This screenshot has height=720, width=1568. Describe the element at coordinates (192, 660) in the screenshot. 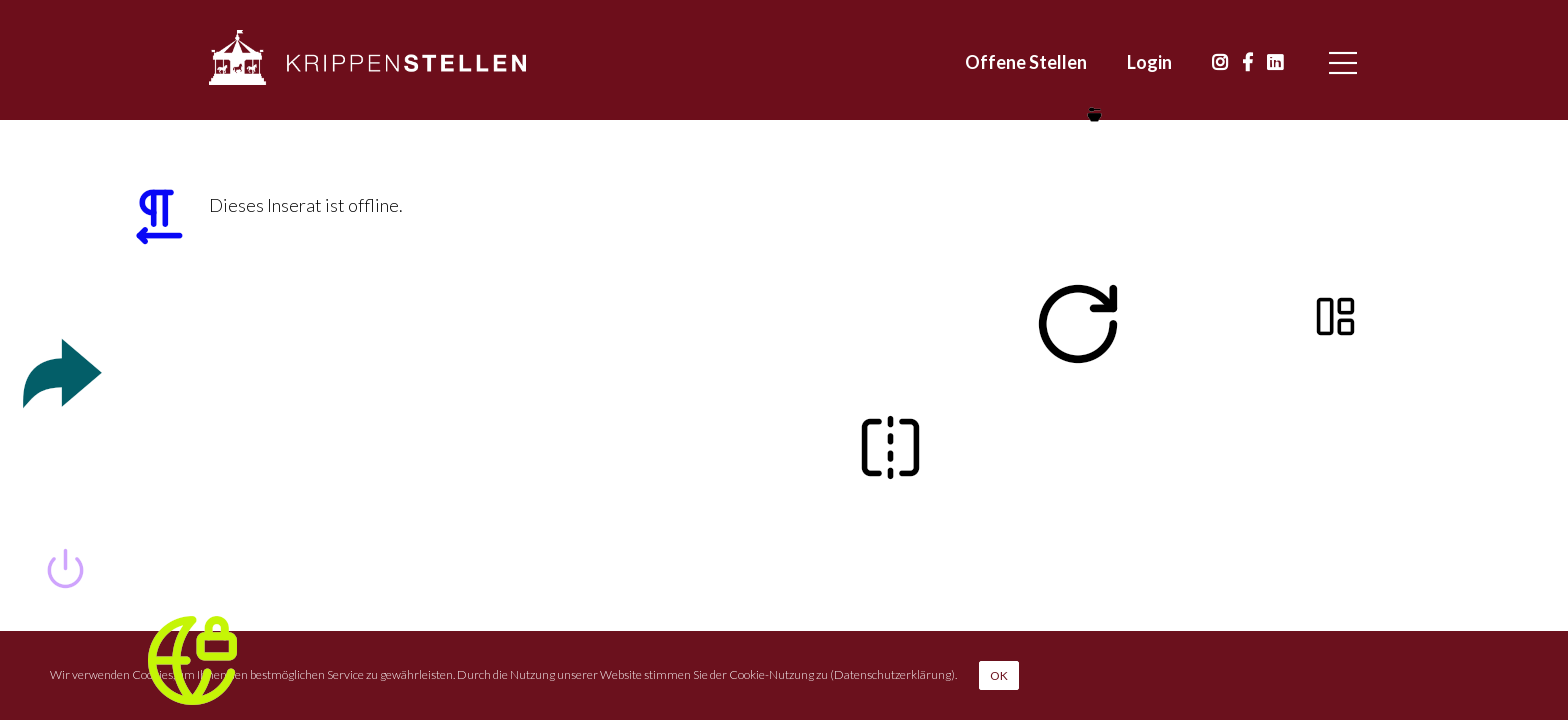

I see `access secure browsing or VPN settings` at that location.